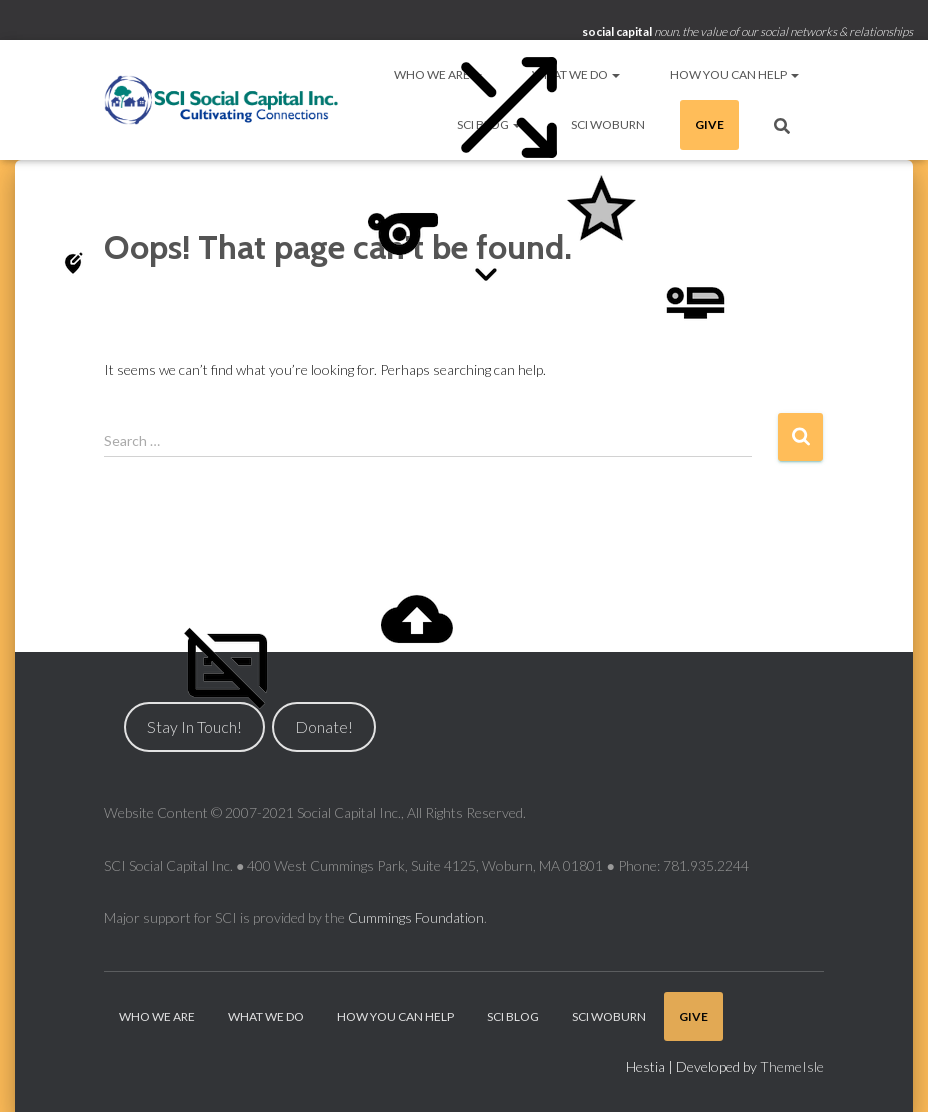 This screenshot has height=1112, width=928. What do you see at coordinates (601, 209) in the screenshot?
I see `add item to favorites` at bounding box center [601, 209].